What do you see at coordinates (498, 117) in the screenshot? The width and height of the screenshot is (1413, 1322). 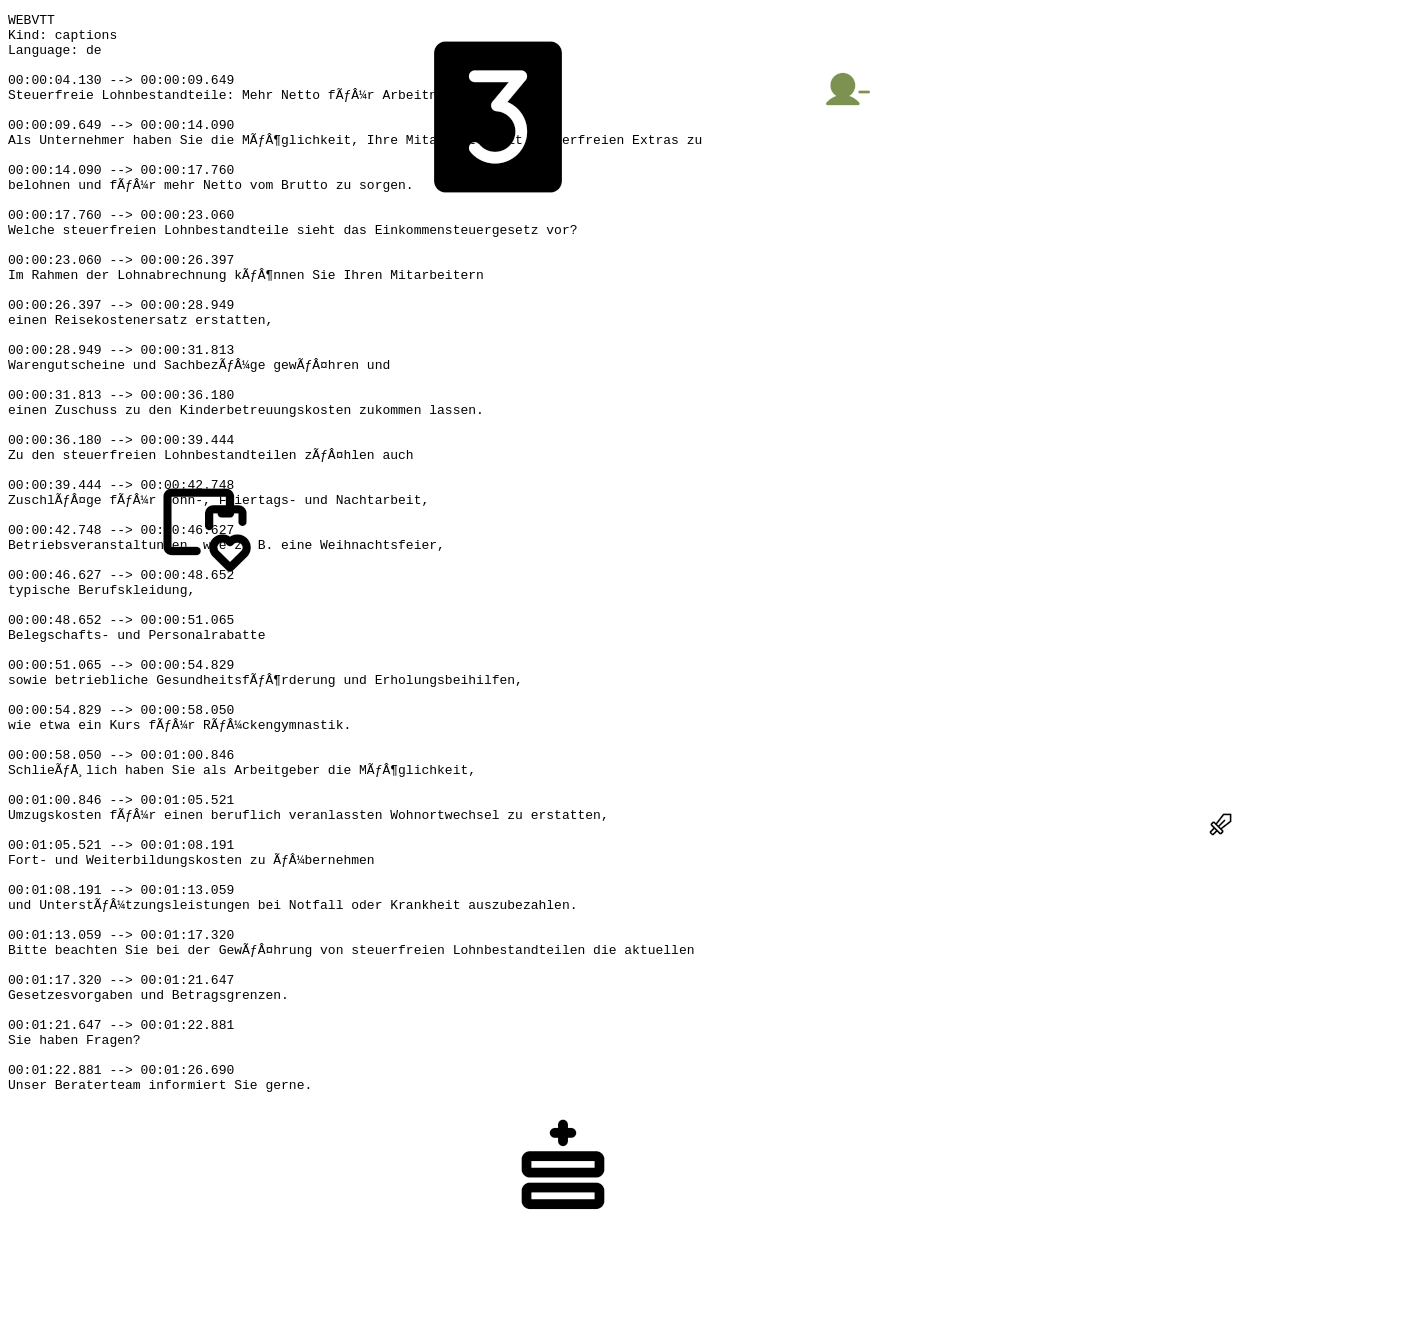 I see `indicates step three in a multi-step process` at bounding box center [498, 117].